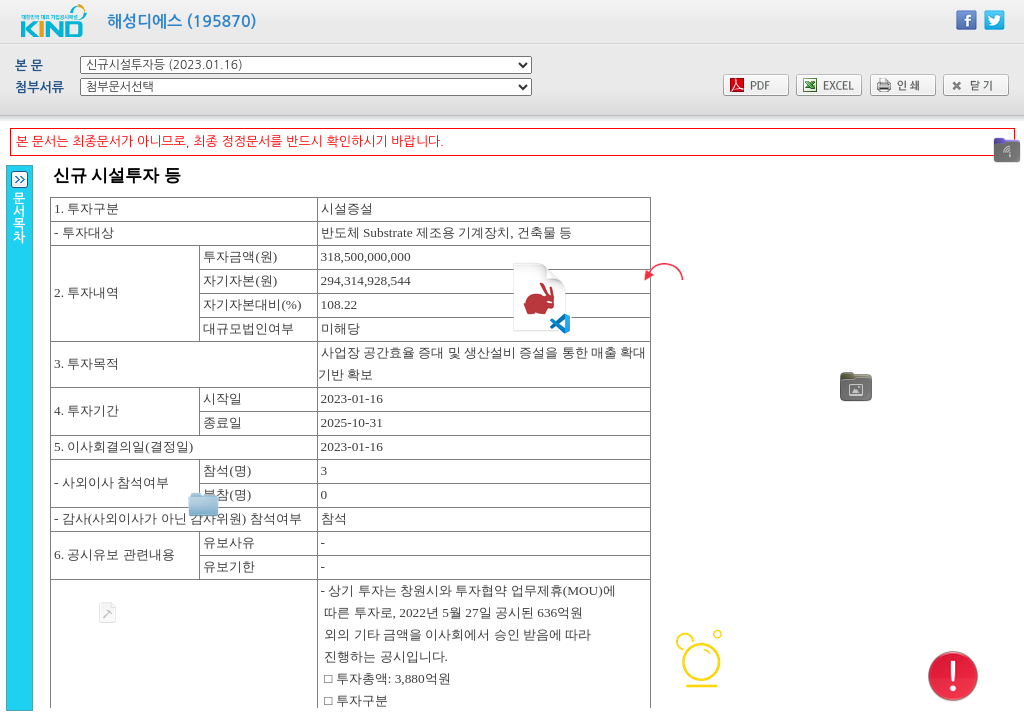  Describe the element at coordinates (539, 298) in the screenshot. I see `open a jade-related project or file in Visual Studio Code` at that location.